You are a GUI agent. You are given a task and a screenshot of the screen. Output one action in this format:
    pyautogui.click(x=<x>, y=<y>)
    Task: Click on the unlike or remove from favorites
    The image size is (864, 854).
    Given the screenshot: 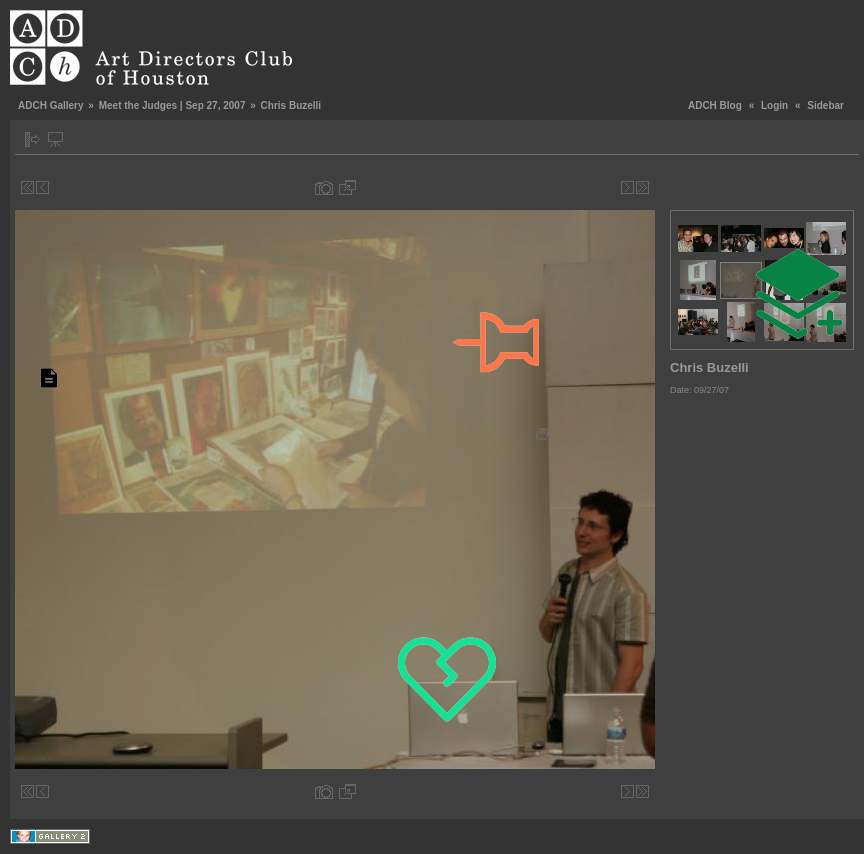 What is the action you would take?
    pyautogui.click(x=447, y=676)
    